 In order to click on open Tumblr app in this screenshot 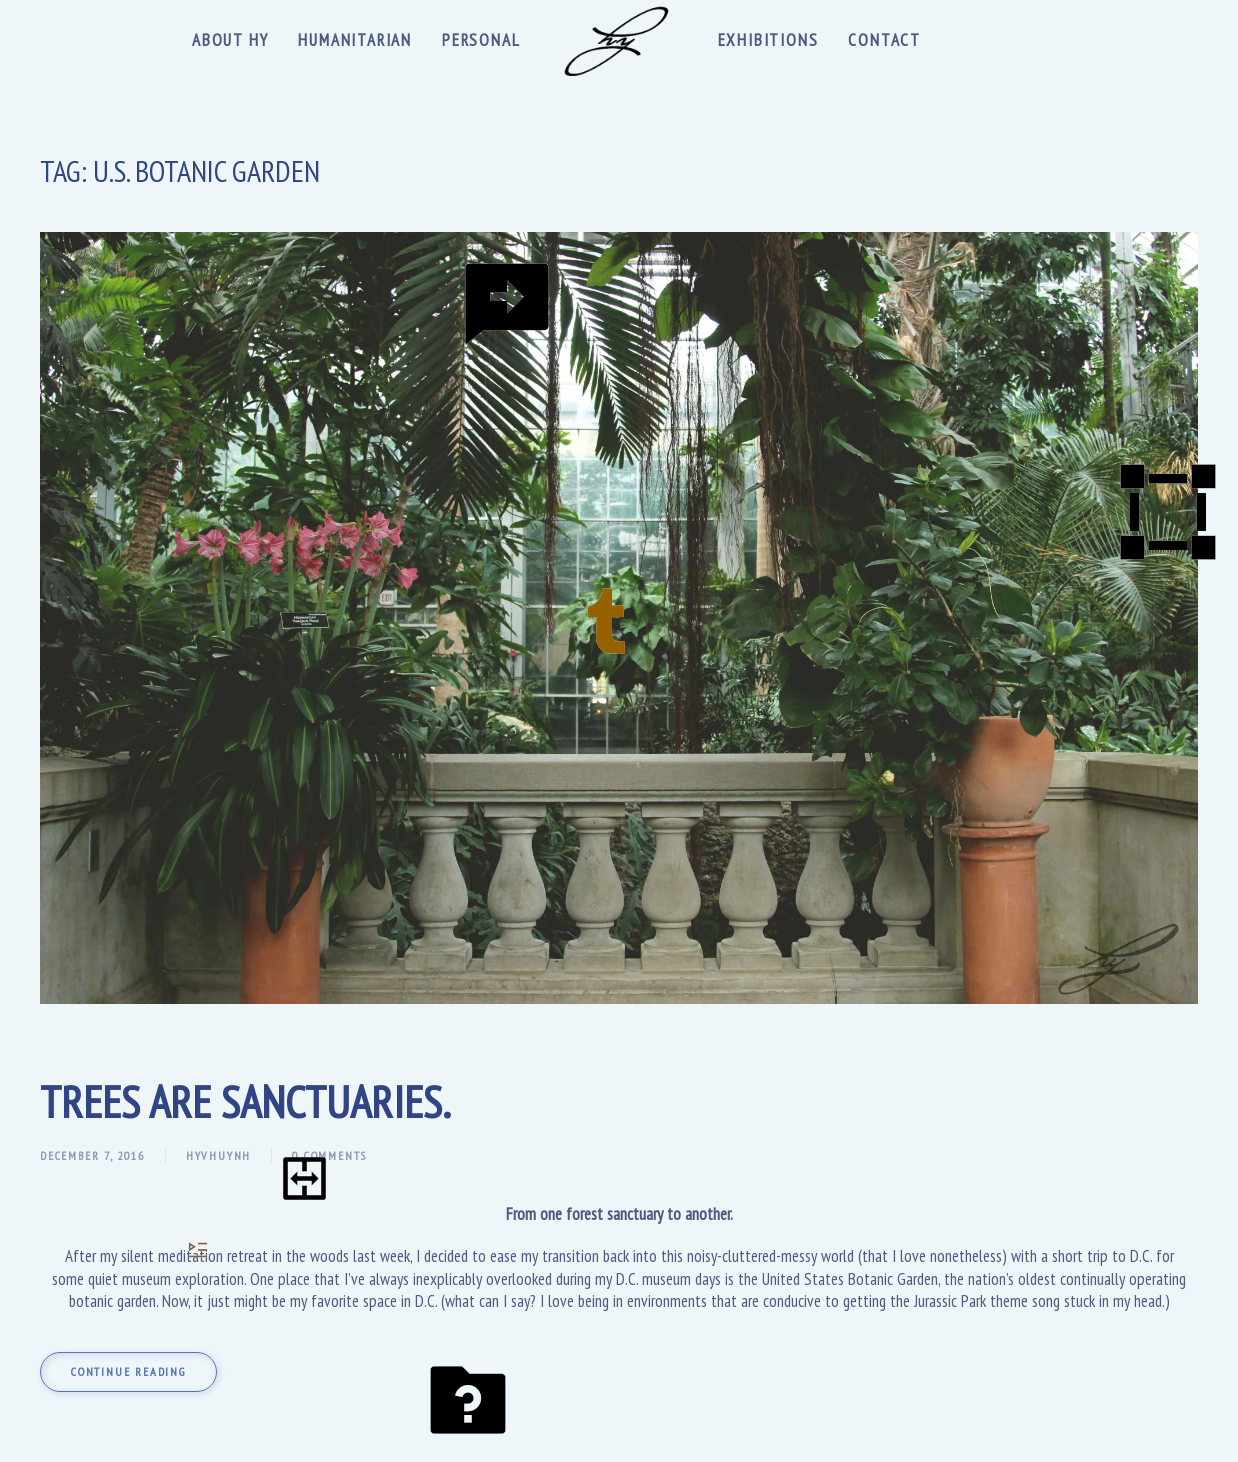, I will do `click(606, 621)`.